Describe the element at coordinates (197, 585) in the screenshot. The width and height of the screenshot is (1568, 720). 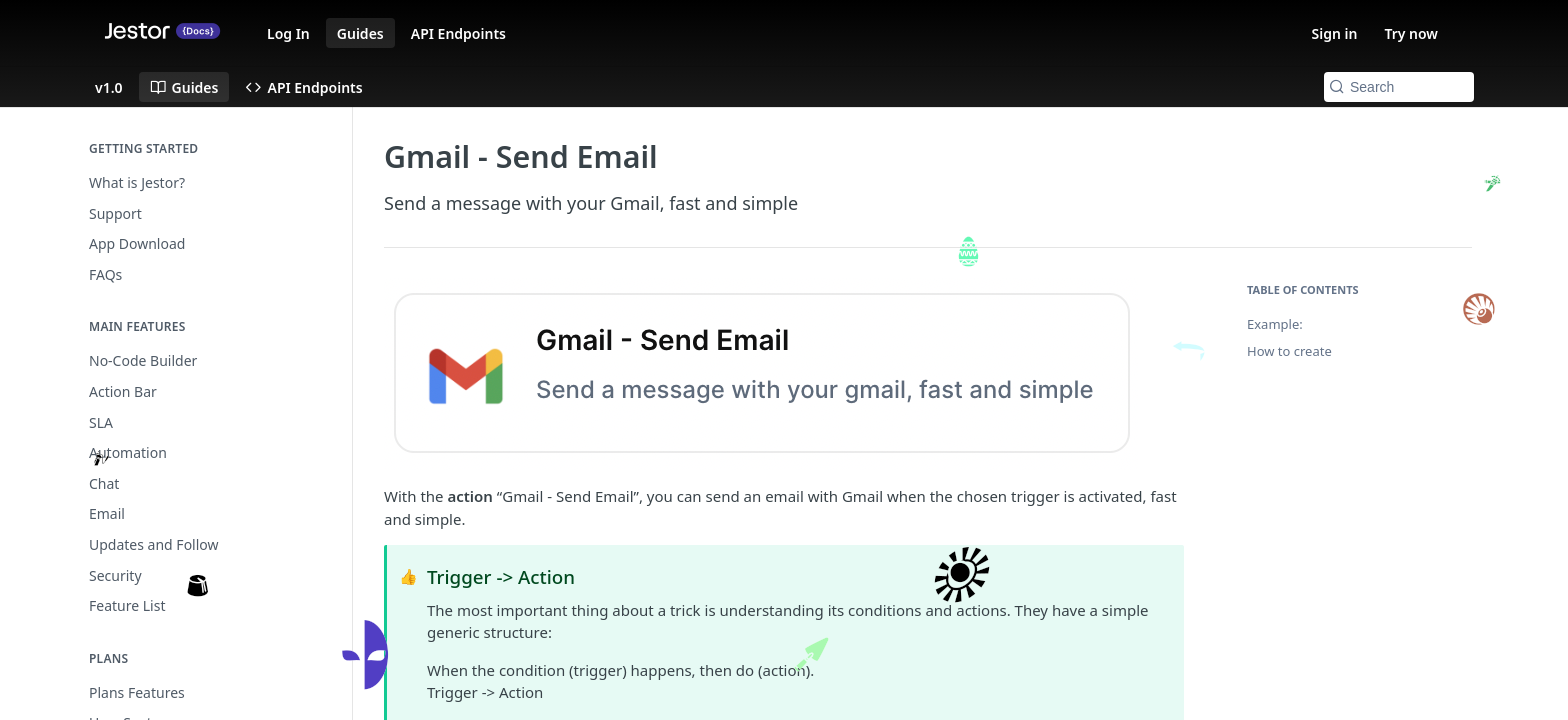
I see `select fez hat accessory for avatar` at that location.